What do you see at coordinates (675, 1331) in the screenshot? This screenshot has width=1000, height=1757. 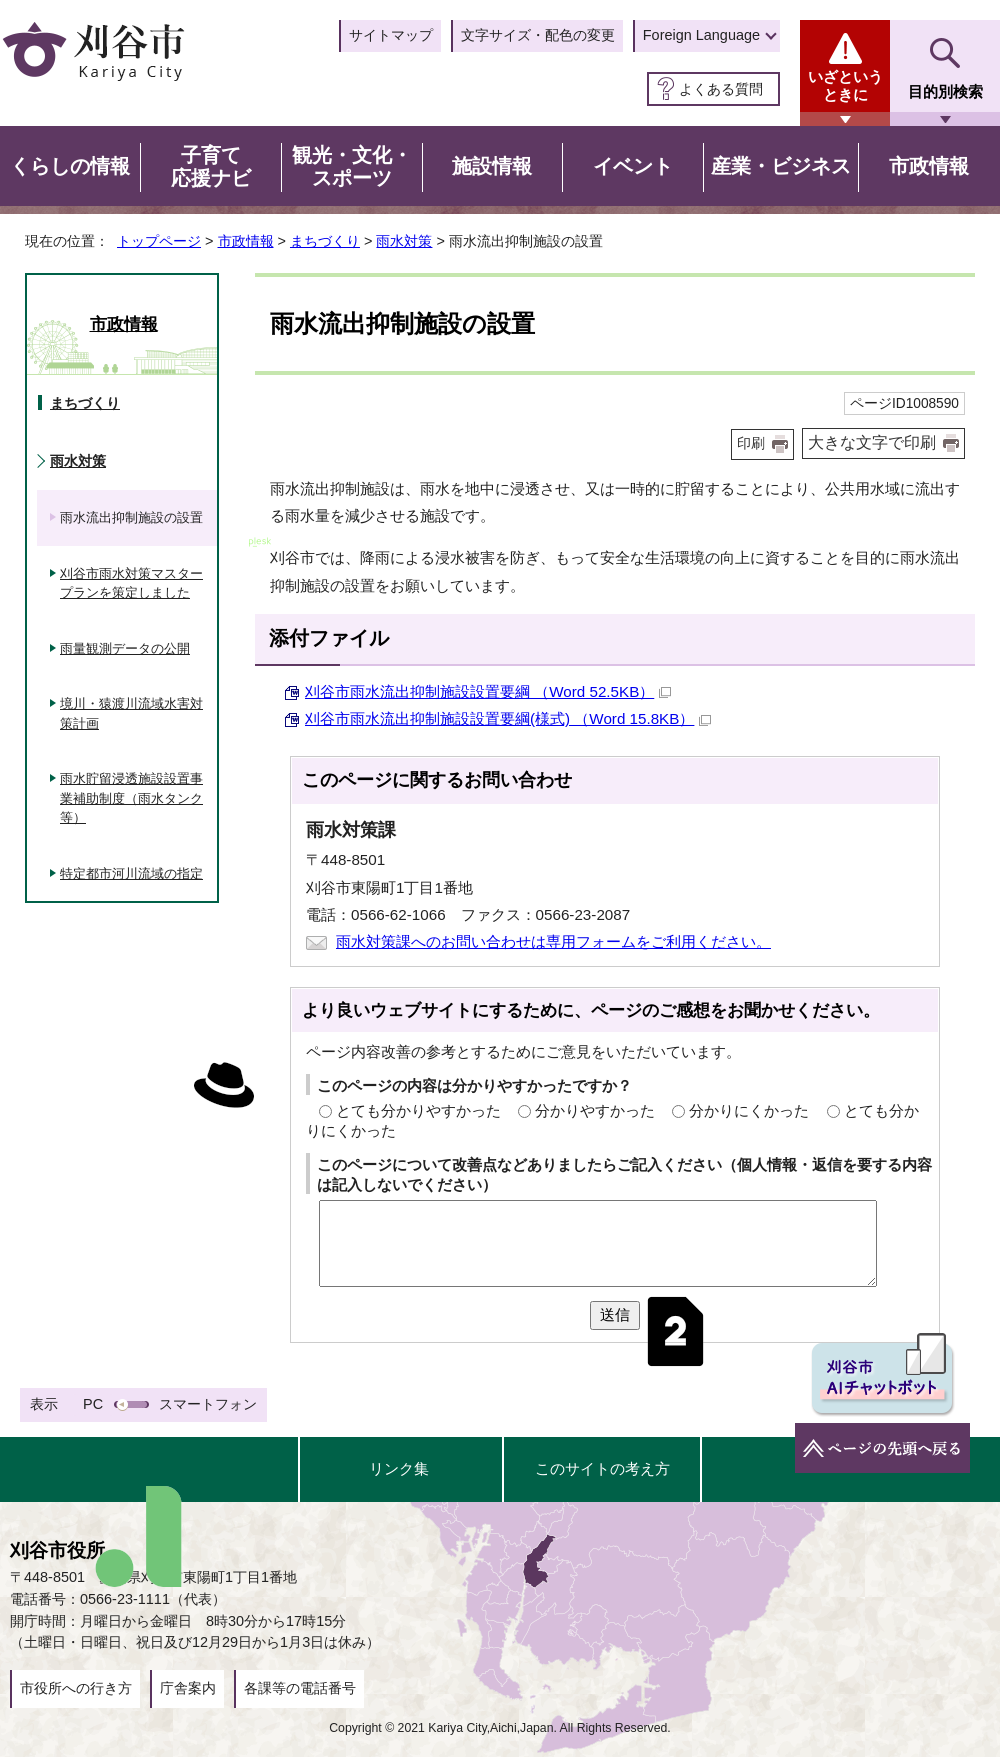 I see `indicates sim card slot 2 is active` at bounding box center [675, 1331].